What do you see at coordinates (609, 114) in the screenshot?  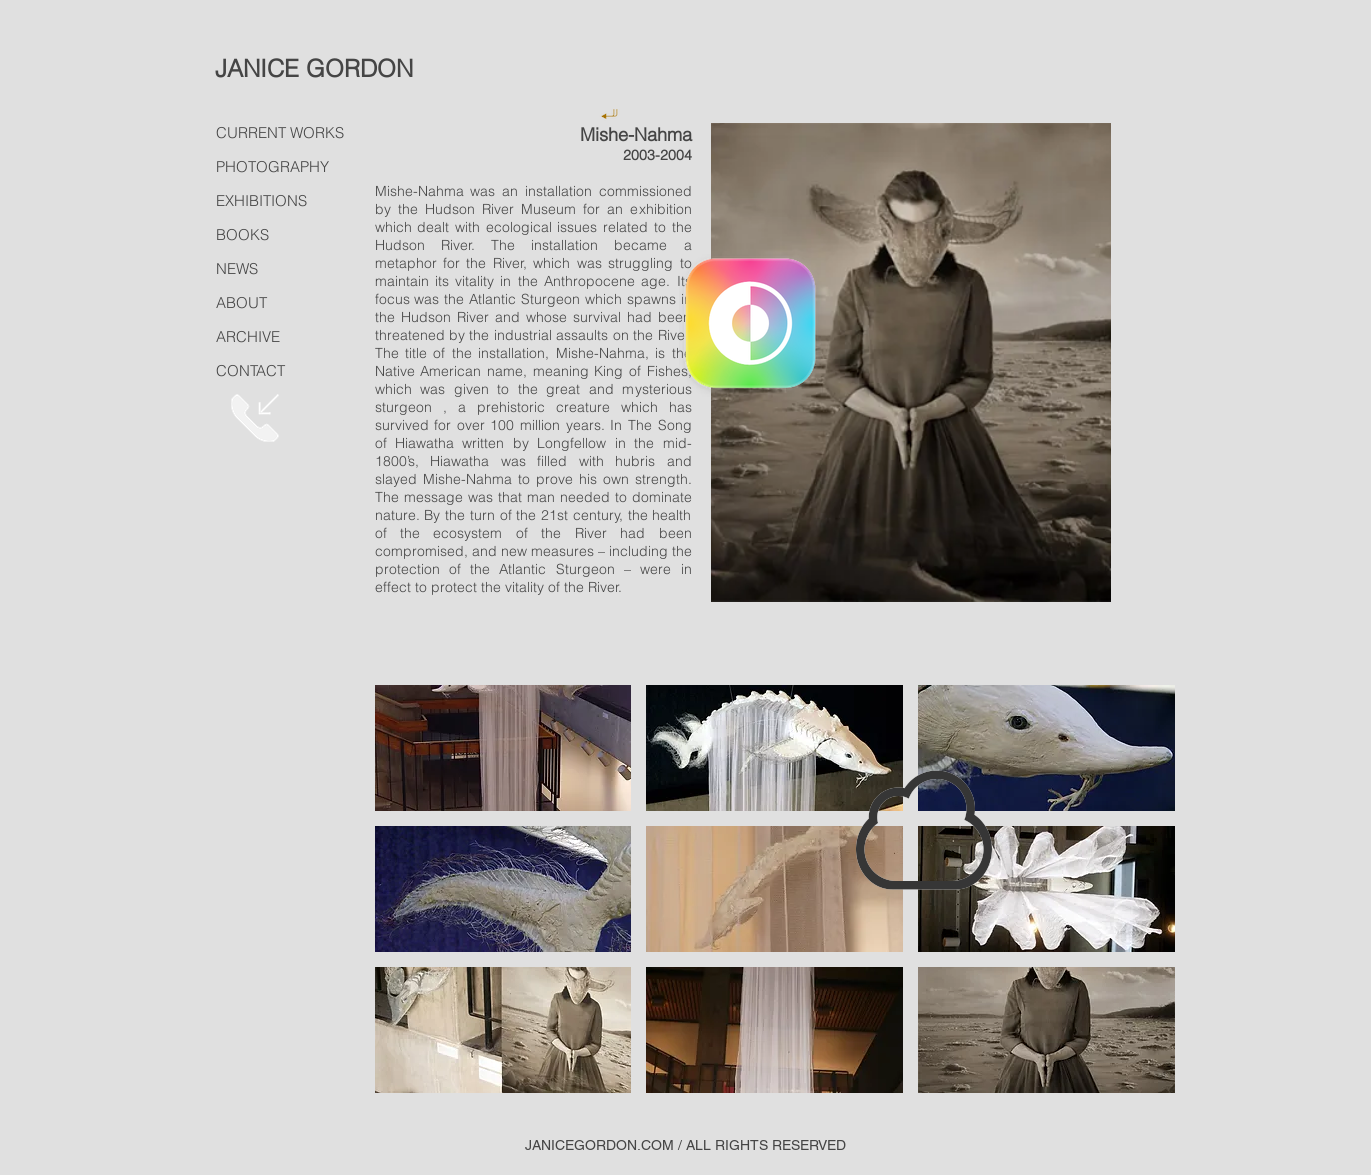 I see `reply to all recipients of an email` at bounding box center [609, 114].